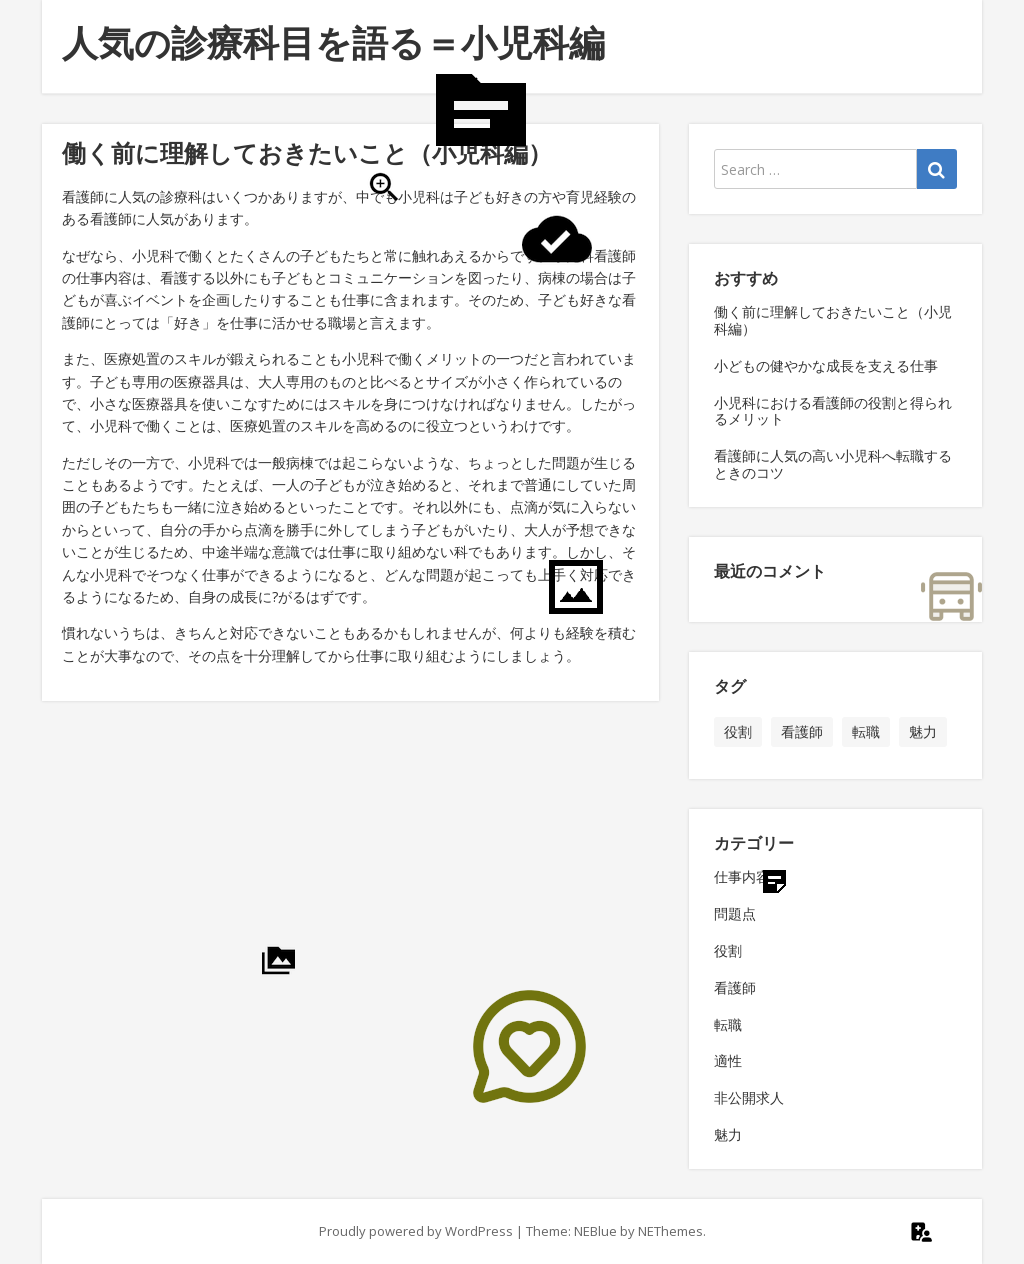 The image size is (1024, 1264). Describe the element at coordinates (278, 960) in the screenshot. I see `access photo and video library` at that location.